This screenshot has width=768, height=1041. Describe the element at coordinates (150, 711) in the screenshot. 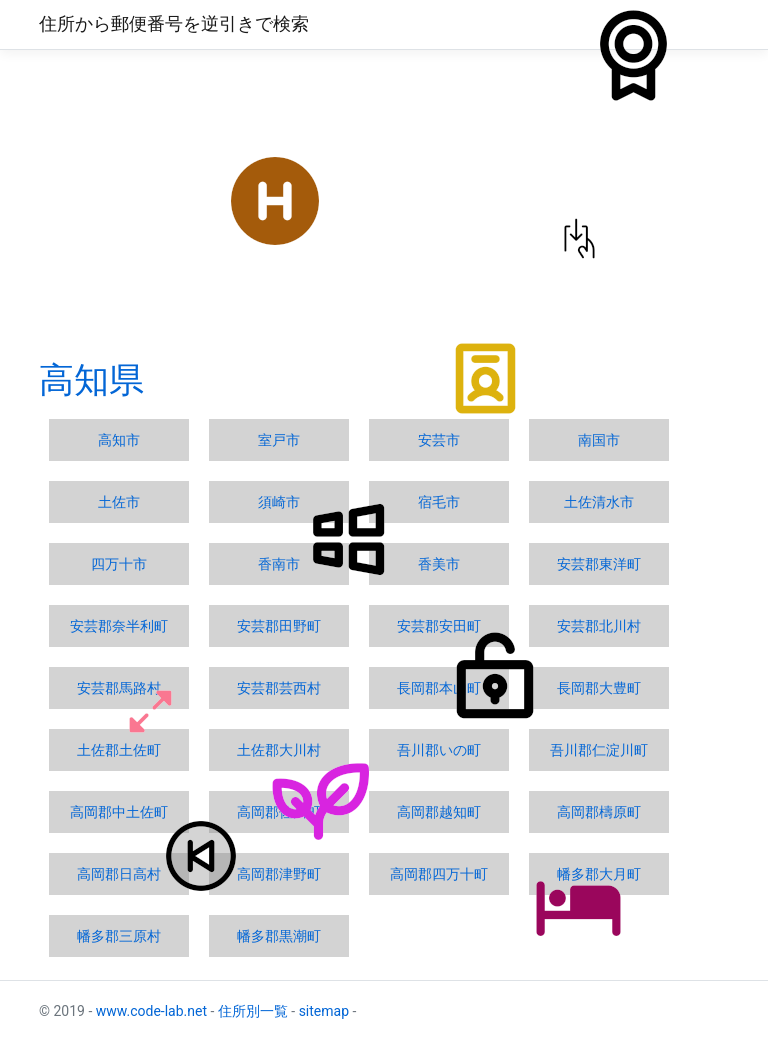

I see `expand to full screen` at that location.